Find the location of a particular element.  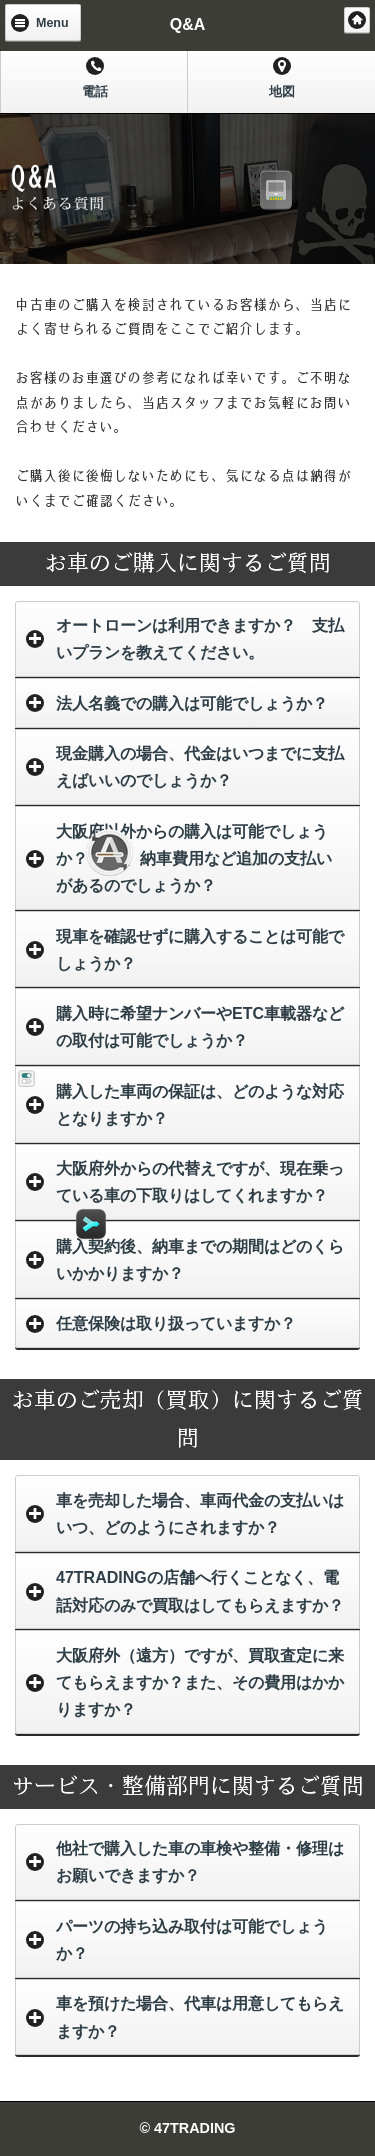

open sublime merge git client is located at coordinates (91, 1224).